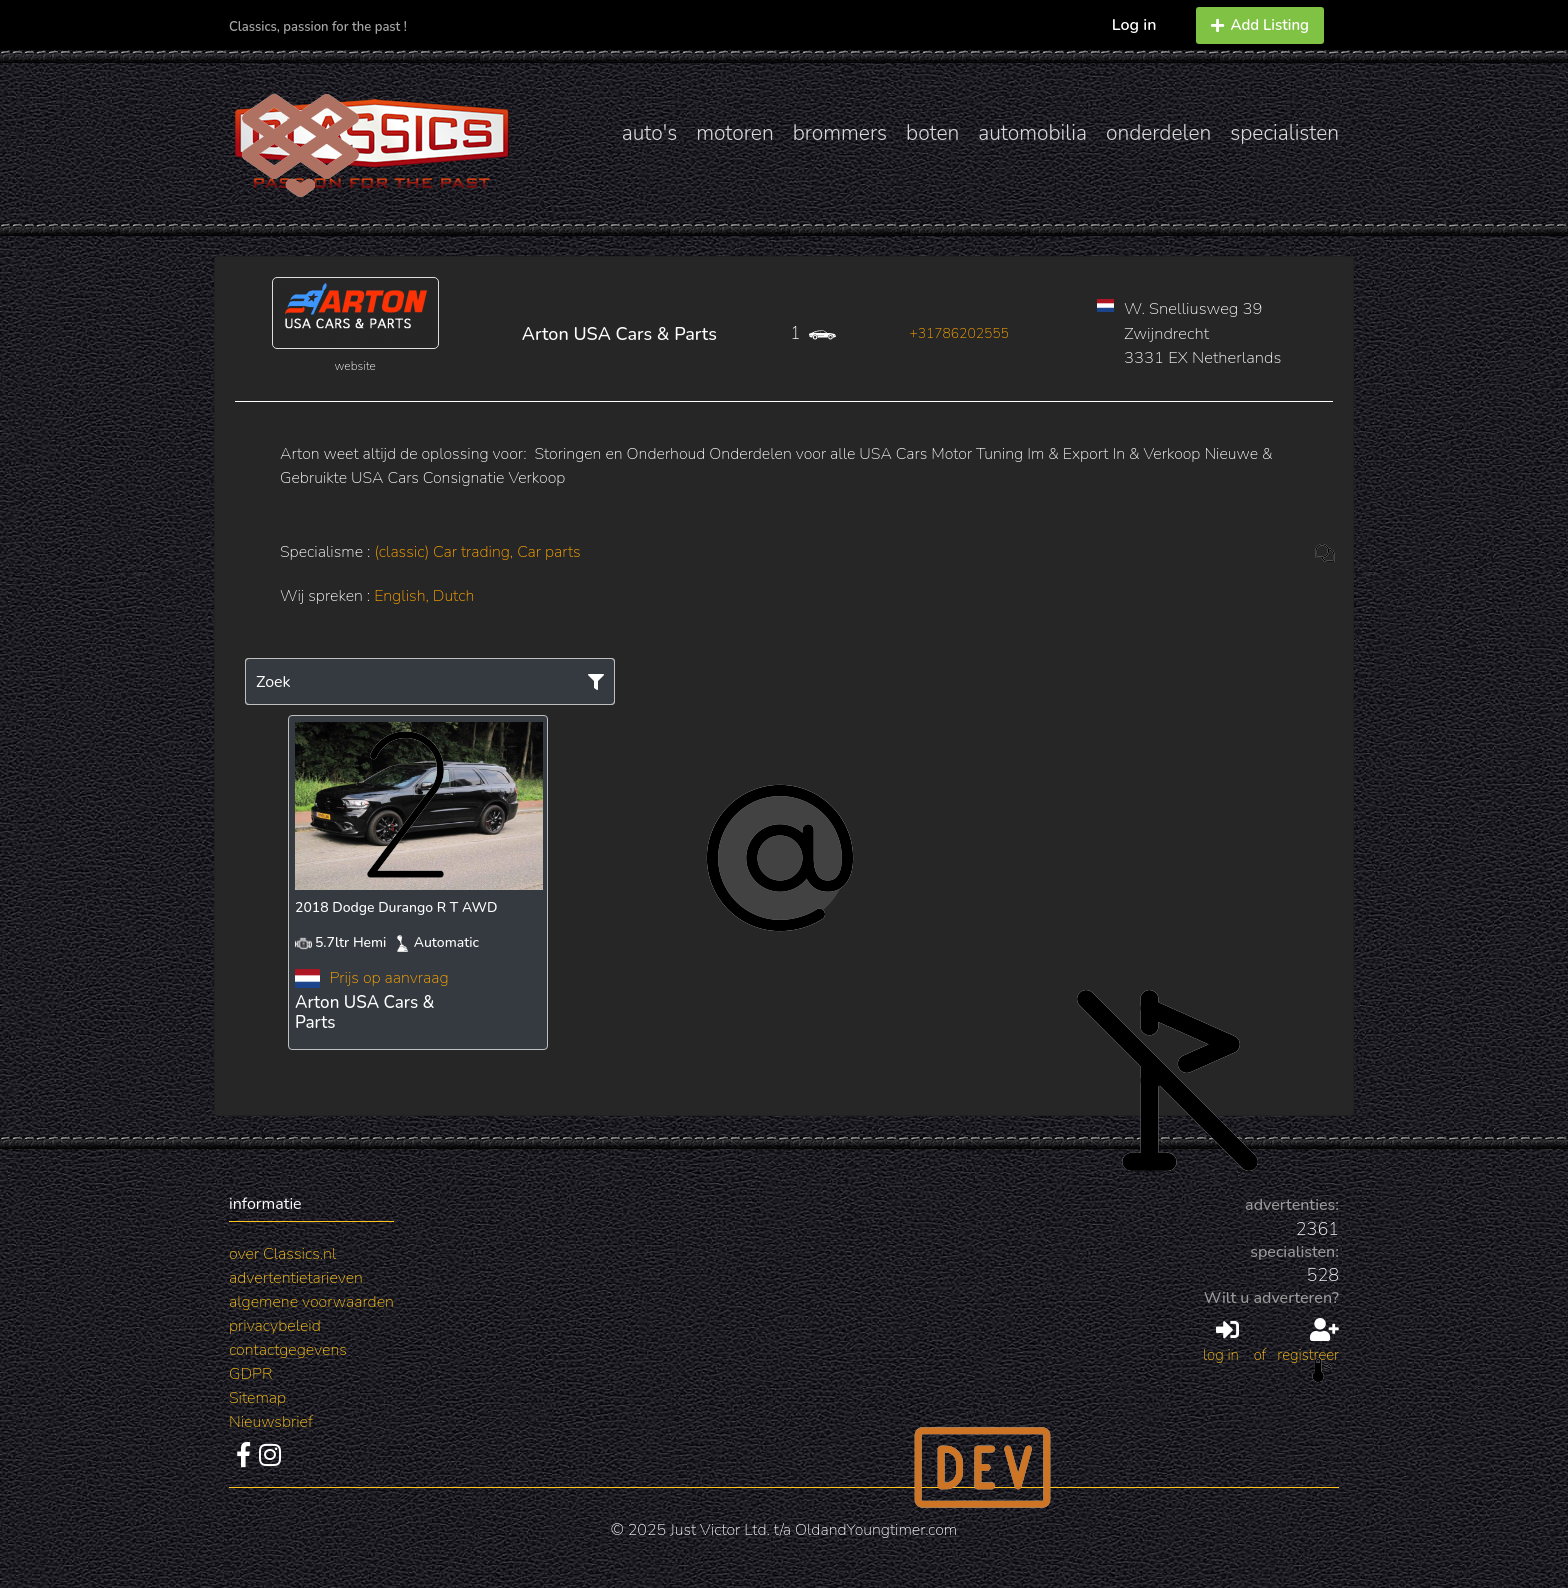  What do you see at coordinates (405, 804) in the screenshot?
I see `indicates step two in a multi-step process` at bounding box center [405, 804].